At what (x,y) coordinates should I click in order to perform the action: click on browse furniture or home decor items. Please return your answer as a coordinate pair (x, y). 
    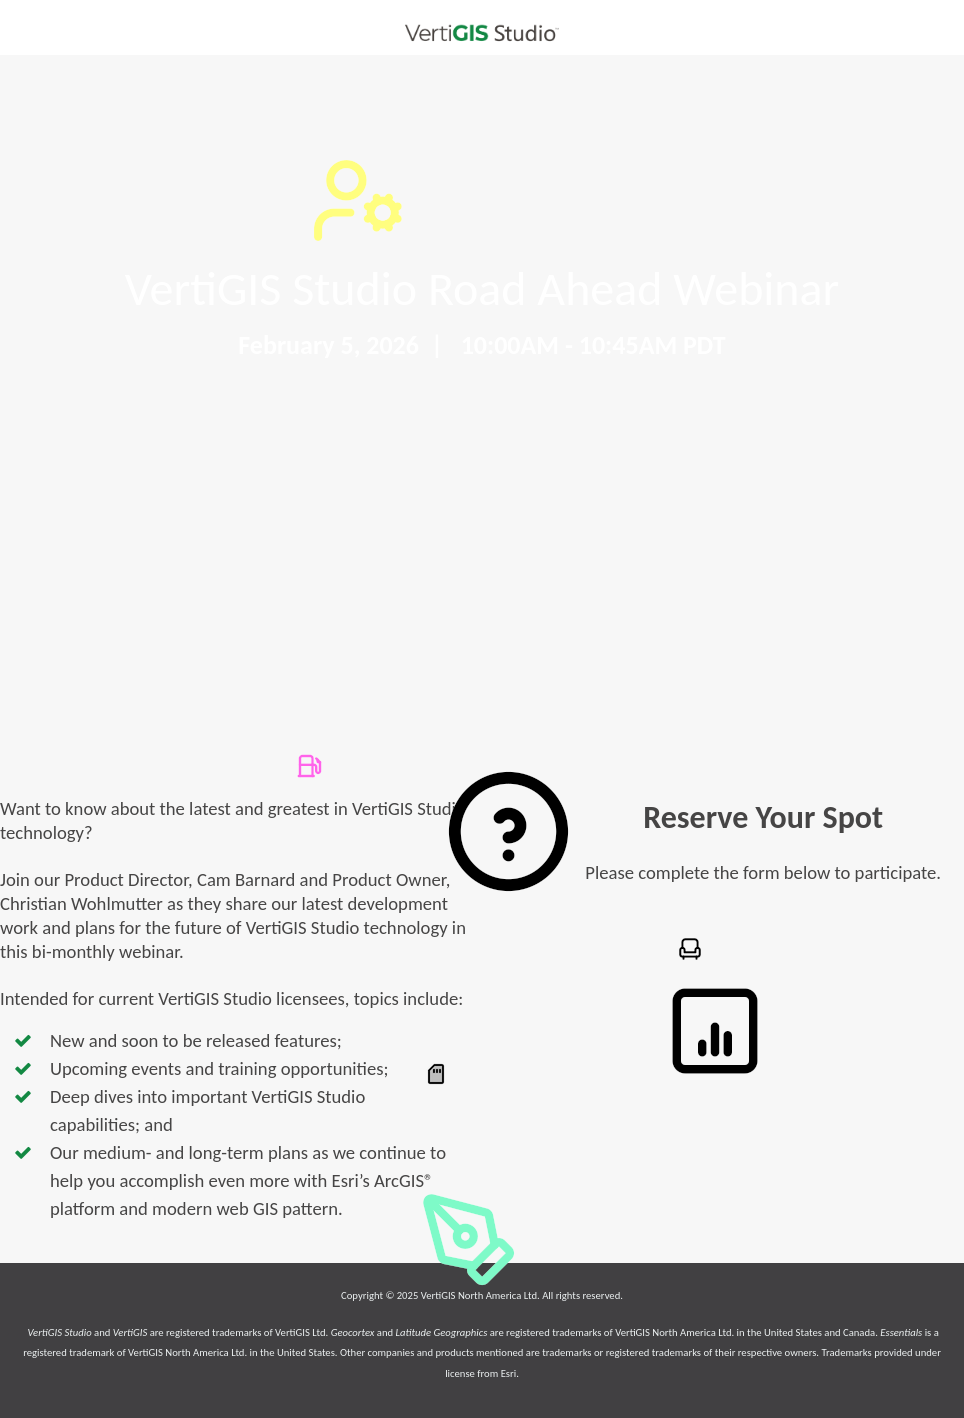
    Looking at the image, I should click on (690, 949).